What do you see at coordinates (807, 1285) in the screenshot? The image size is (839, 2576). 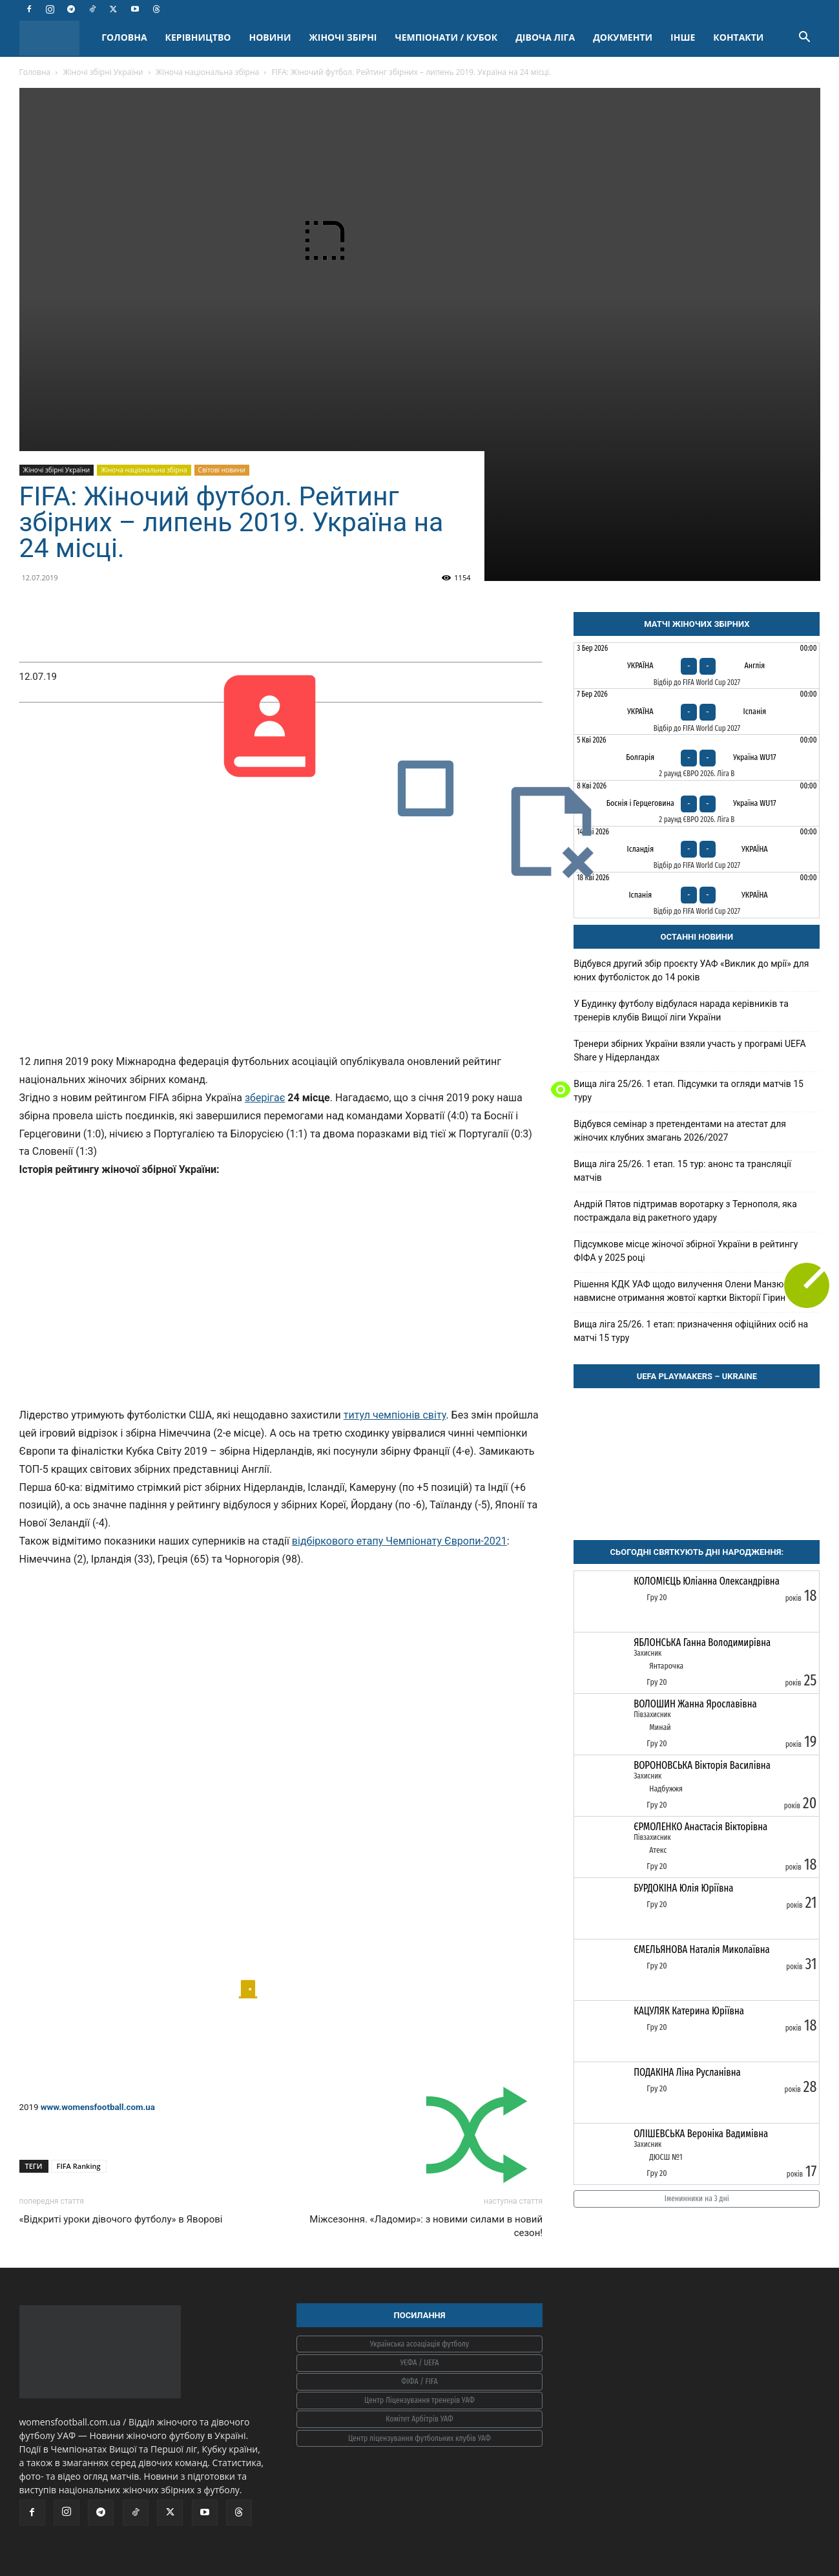 I see `open navigation or directional tools` at bounding box center [807, 1285].